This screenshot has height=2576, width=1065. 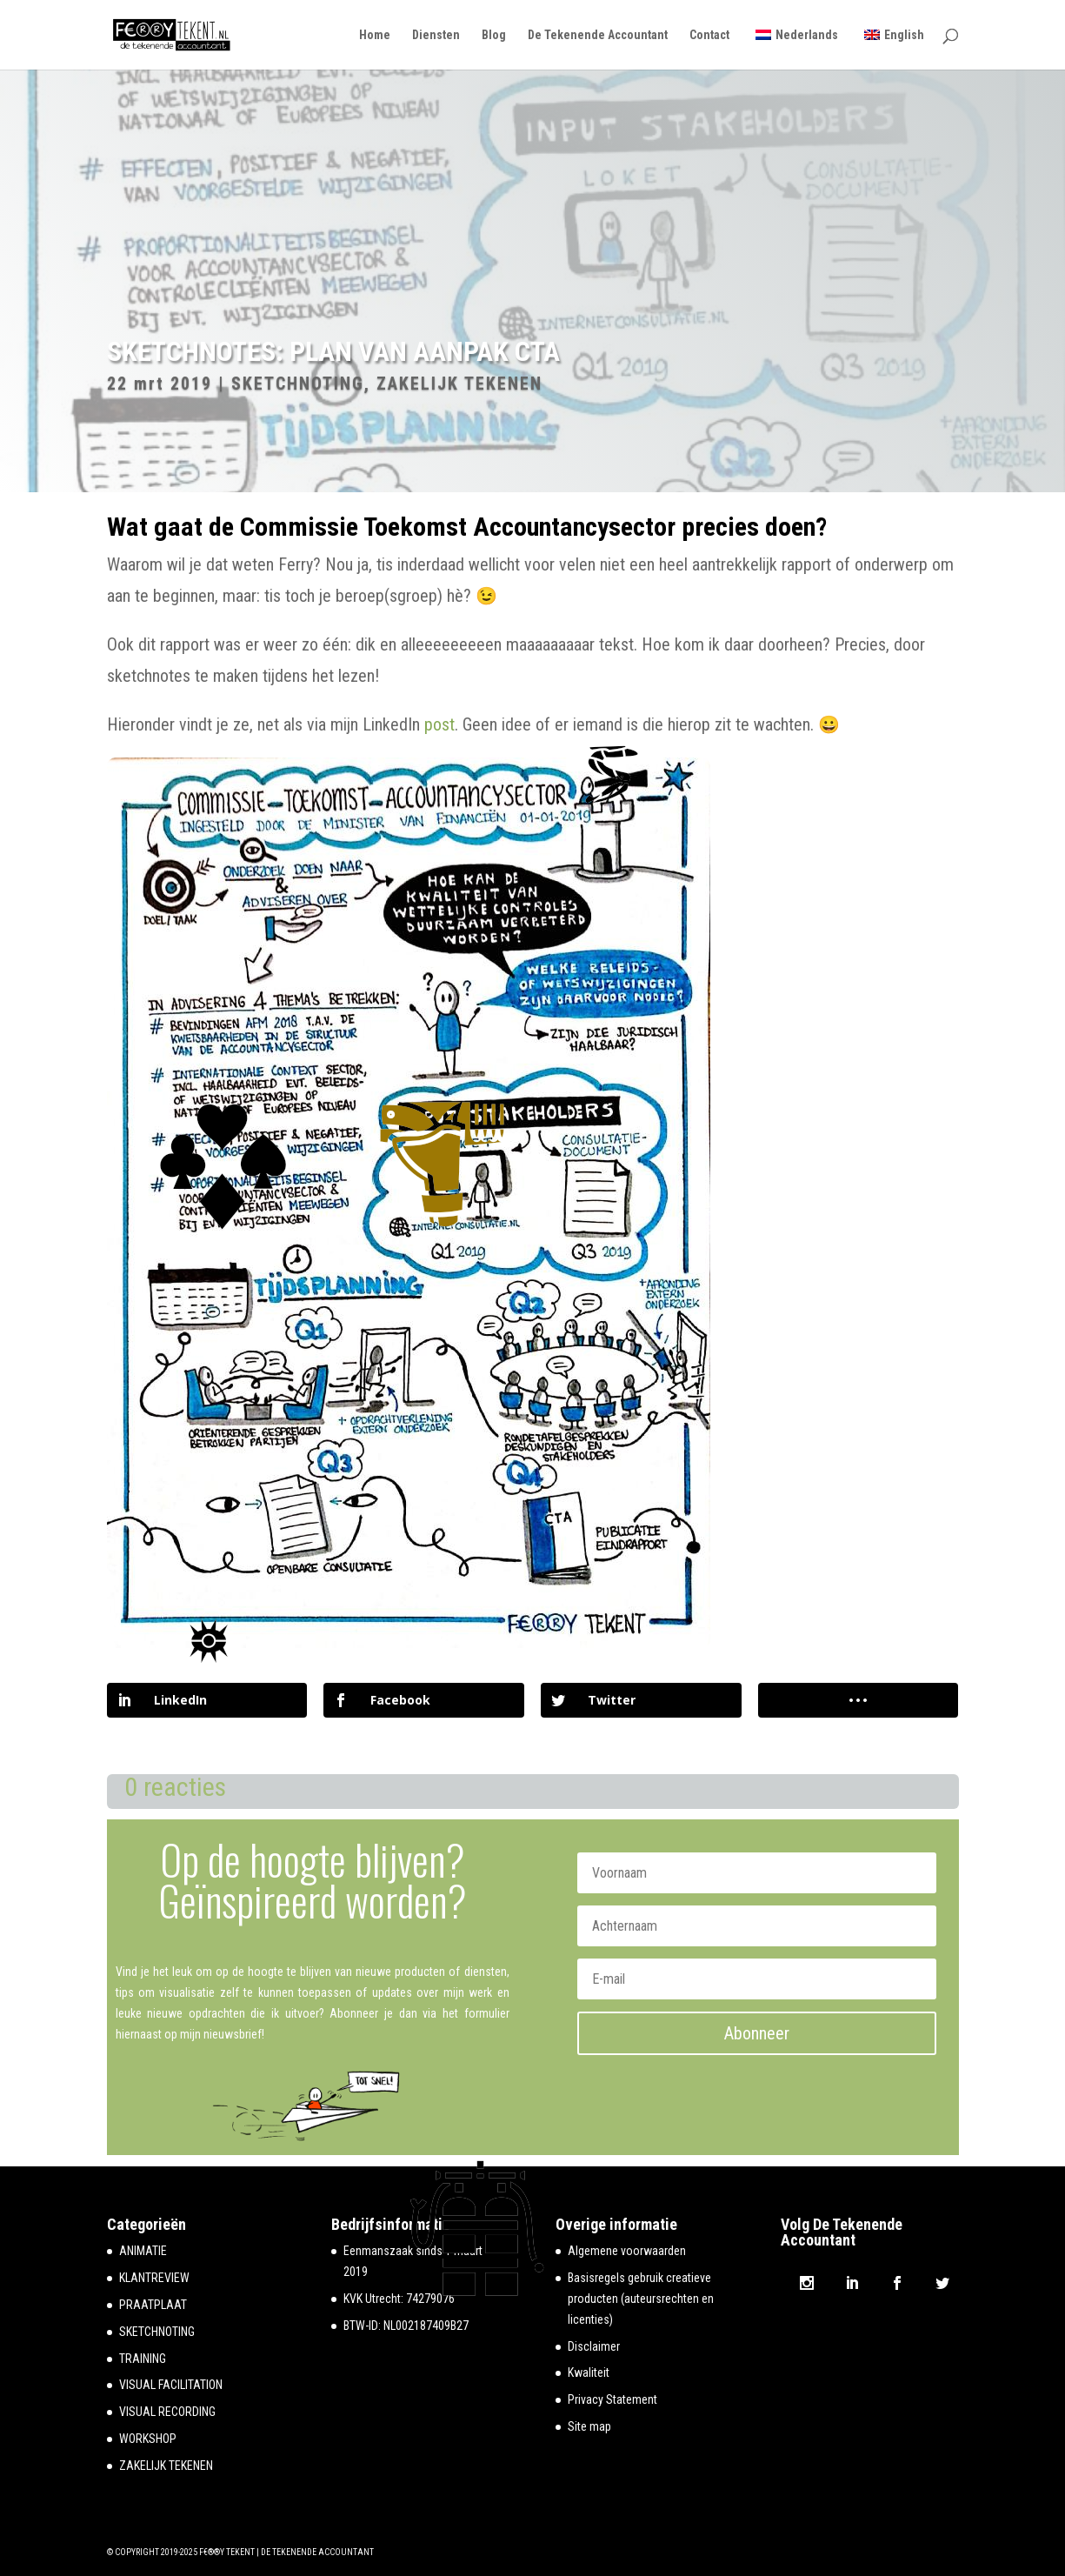 I want to click on access card games or poker section, so click(x=223, y=1166).